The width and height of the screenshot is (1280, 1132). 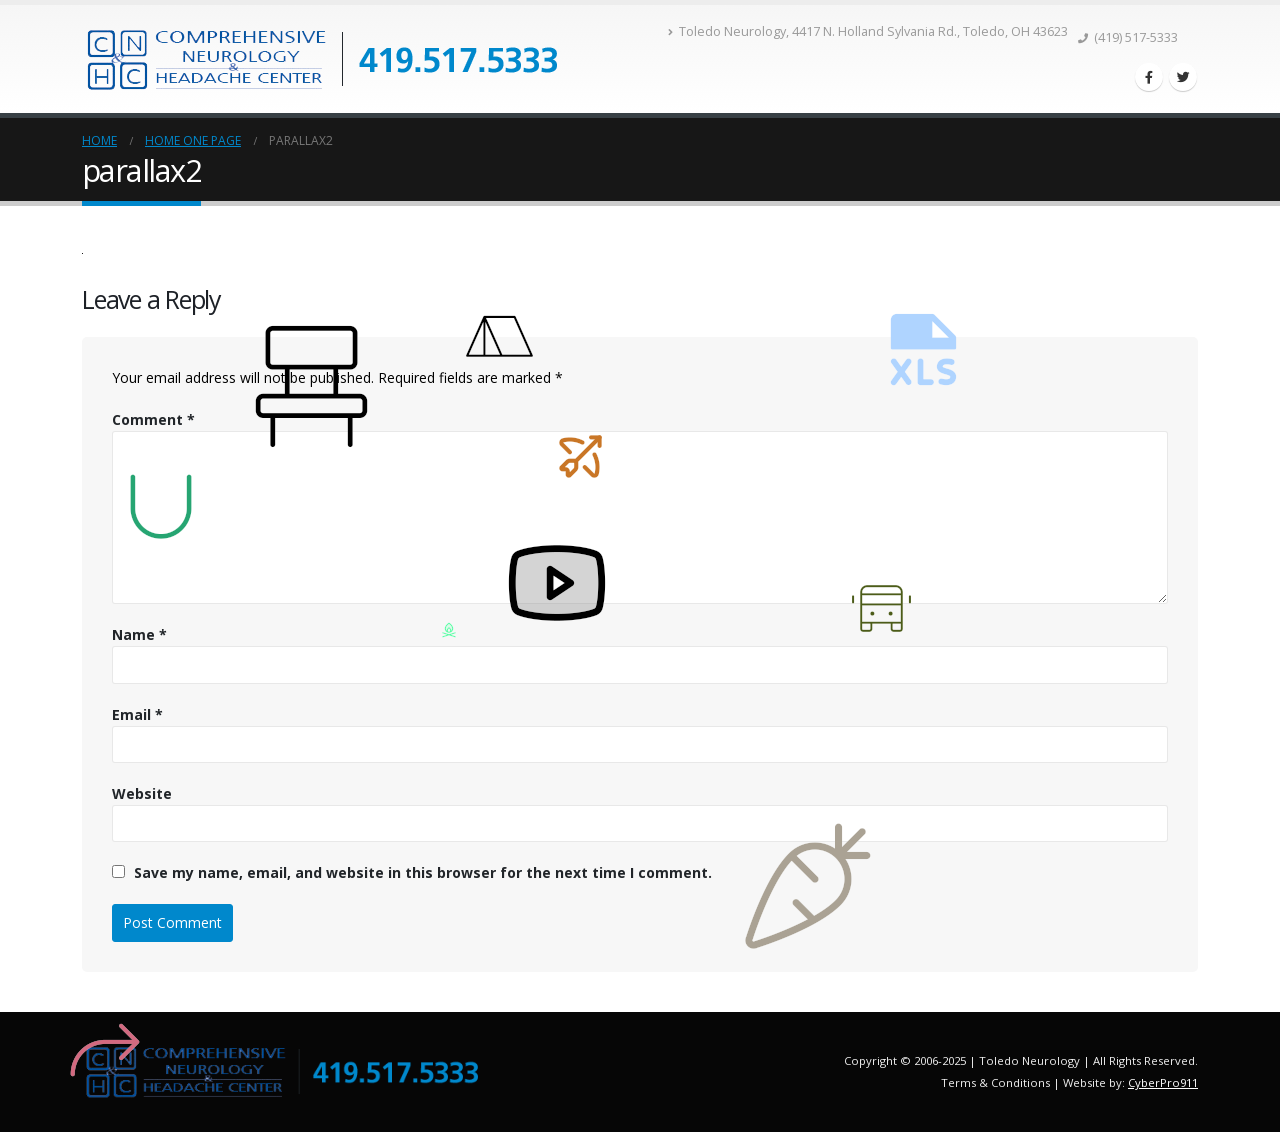 I want to click on view bus routes or schedules, so click(x=881, y=608).